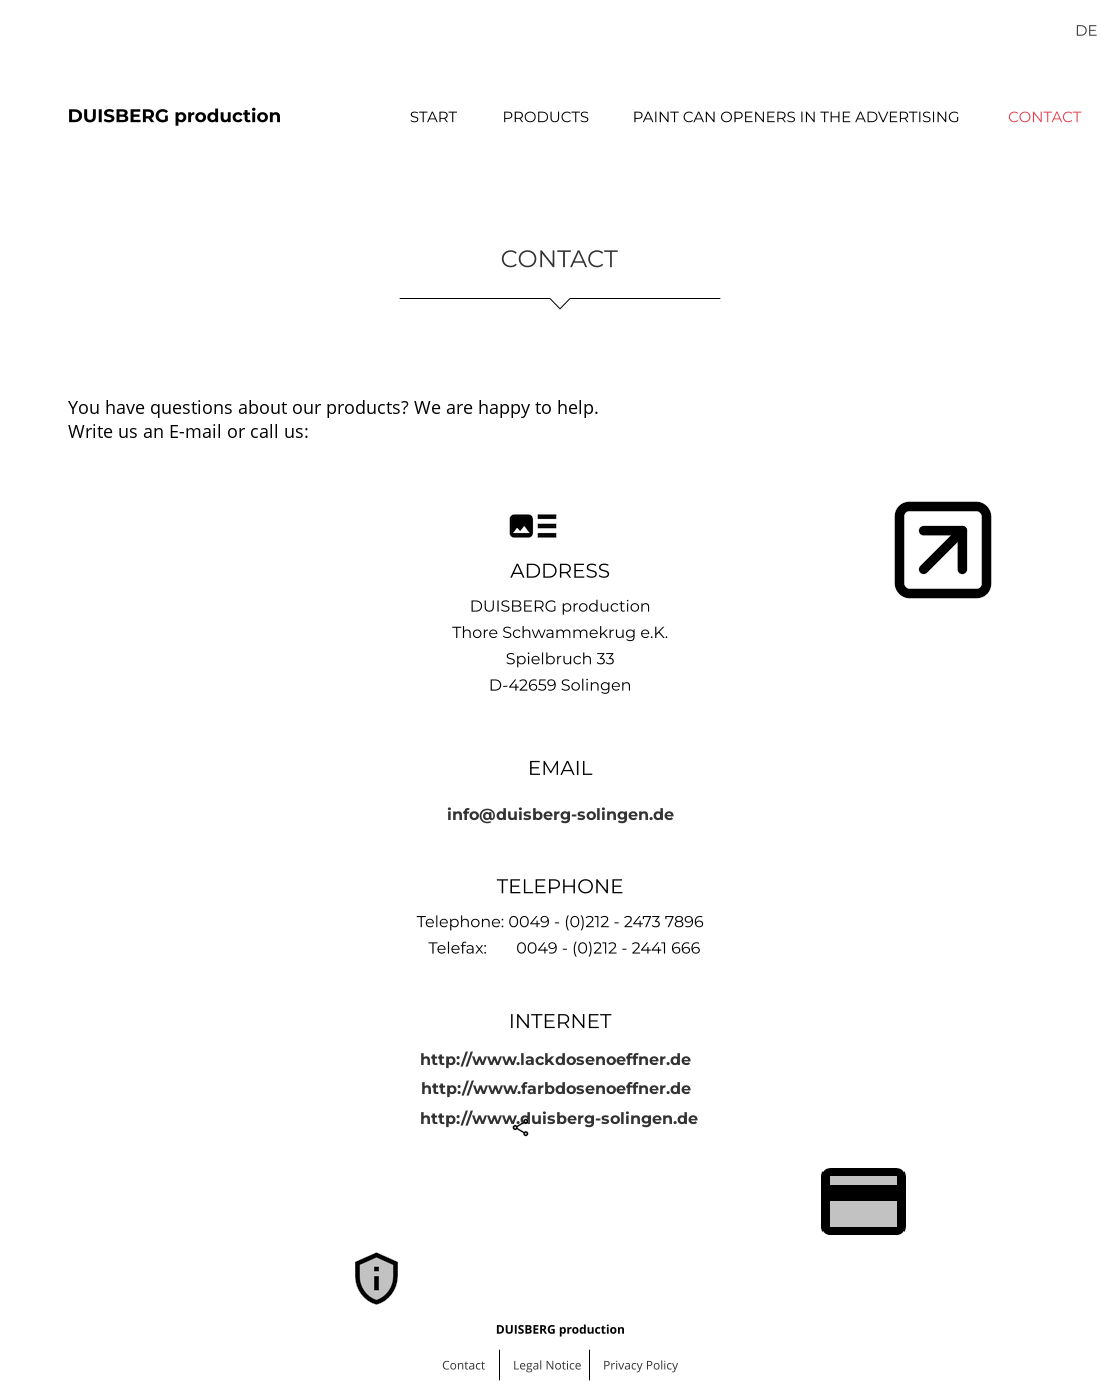 The width and height of the screenshot is (1120, 1400). Describe the element at coordinates (533, 526) in the screenshot. I see `view article or media with thumbnail preview` at that location.